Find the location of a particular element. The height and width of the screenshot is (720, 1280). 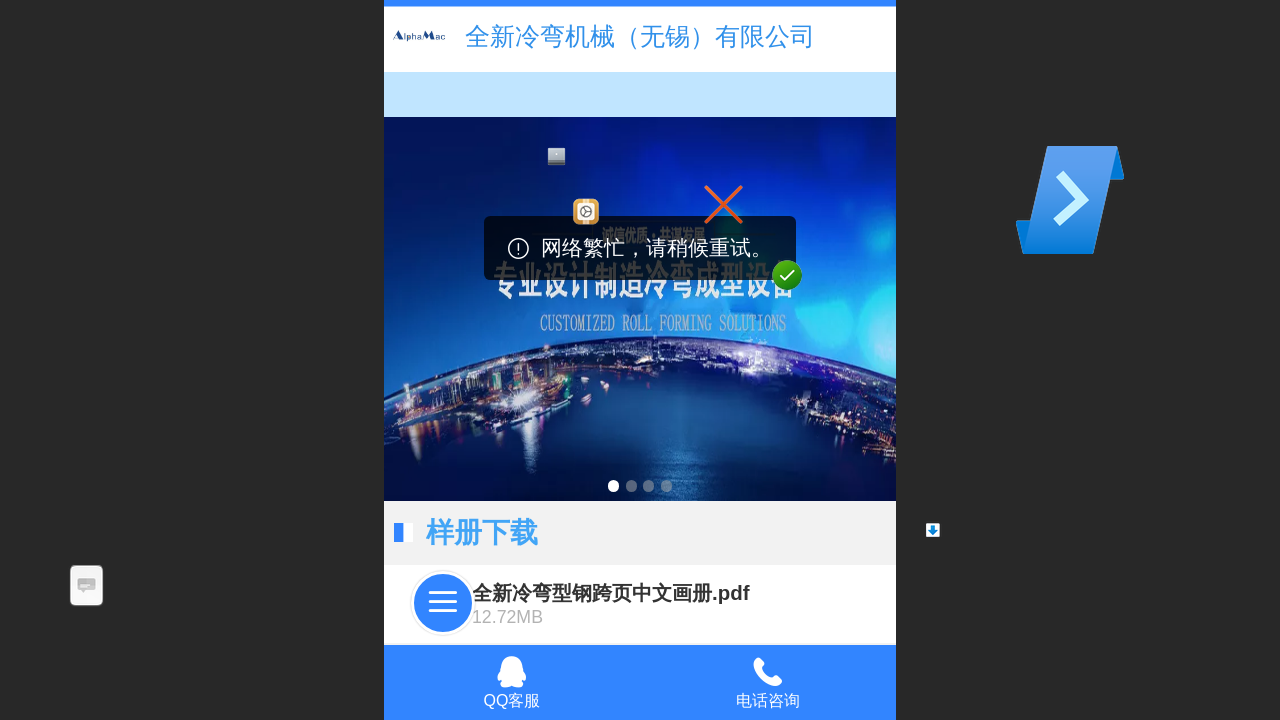

indicates a successfully completed action is located at coordinates (771, 259).